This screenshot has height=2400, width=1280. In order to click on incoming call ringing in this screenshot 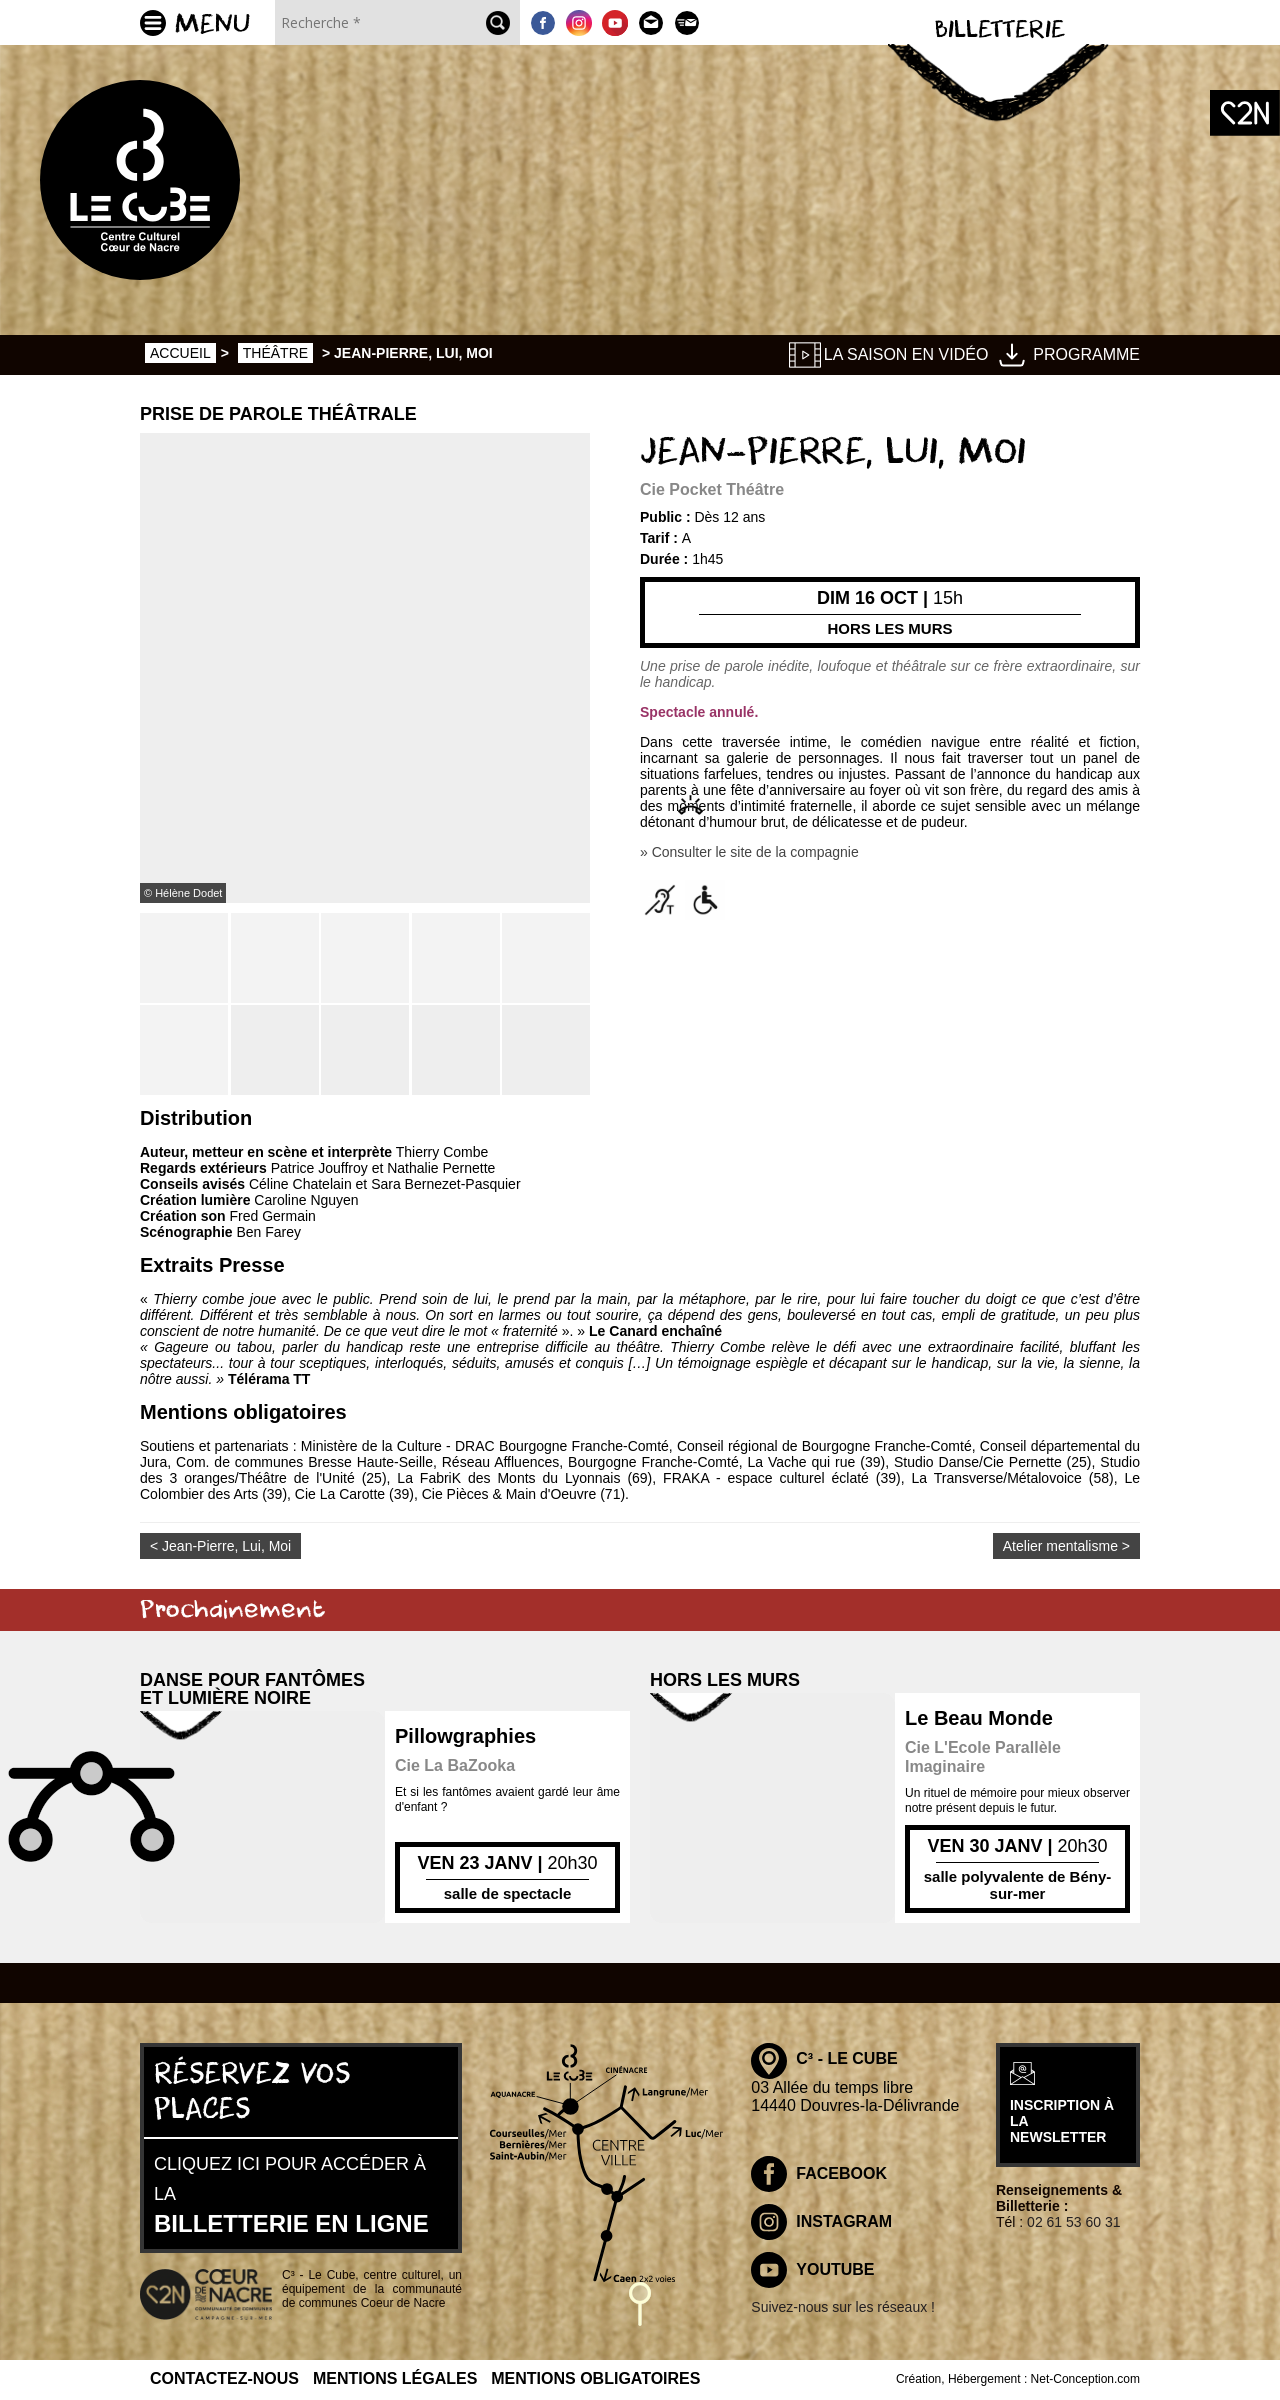, I will do `click(690, 805)`.